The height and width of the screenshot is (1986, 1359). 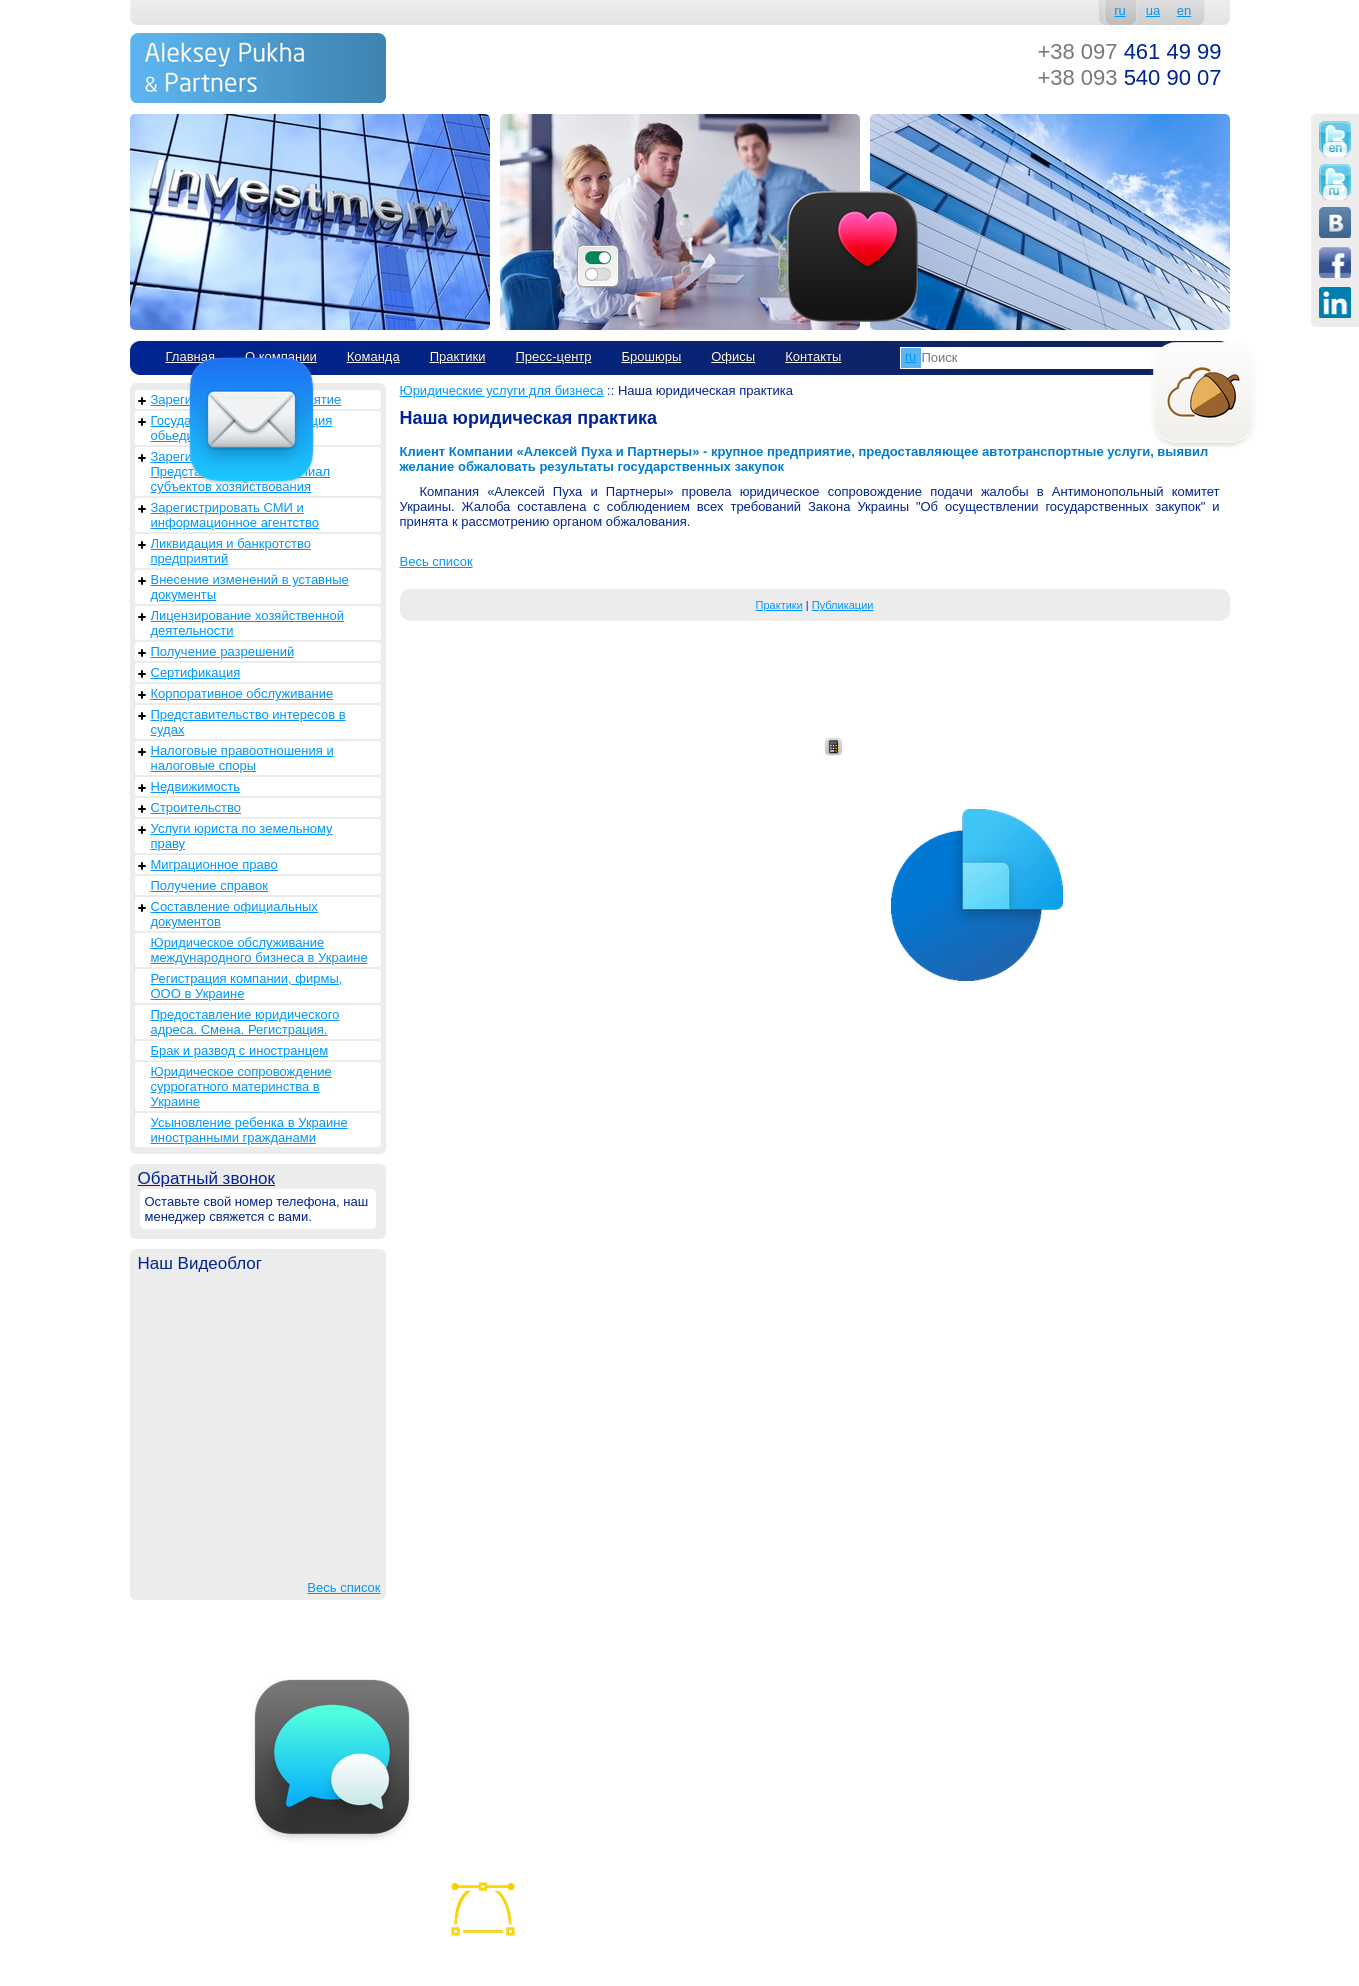 I want to click on open the sales app, so click(x=977, y=895).